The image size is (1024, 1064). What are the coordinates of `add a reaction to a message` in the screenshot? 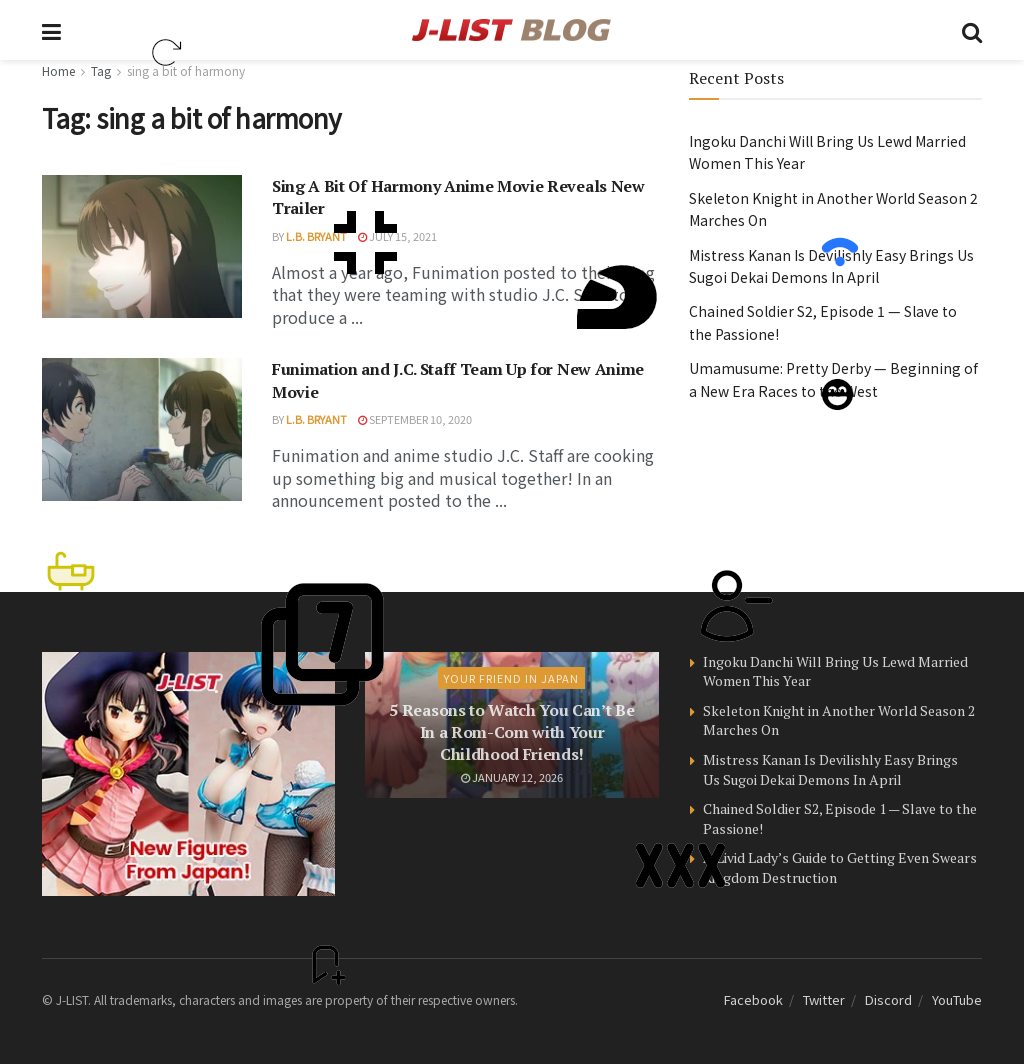 It's located at (837, 394).